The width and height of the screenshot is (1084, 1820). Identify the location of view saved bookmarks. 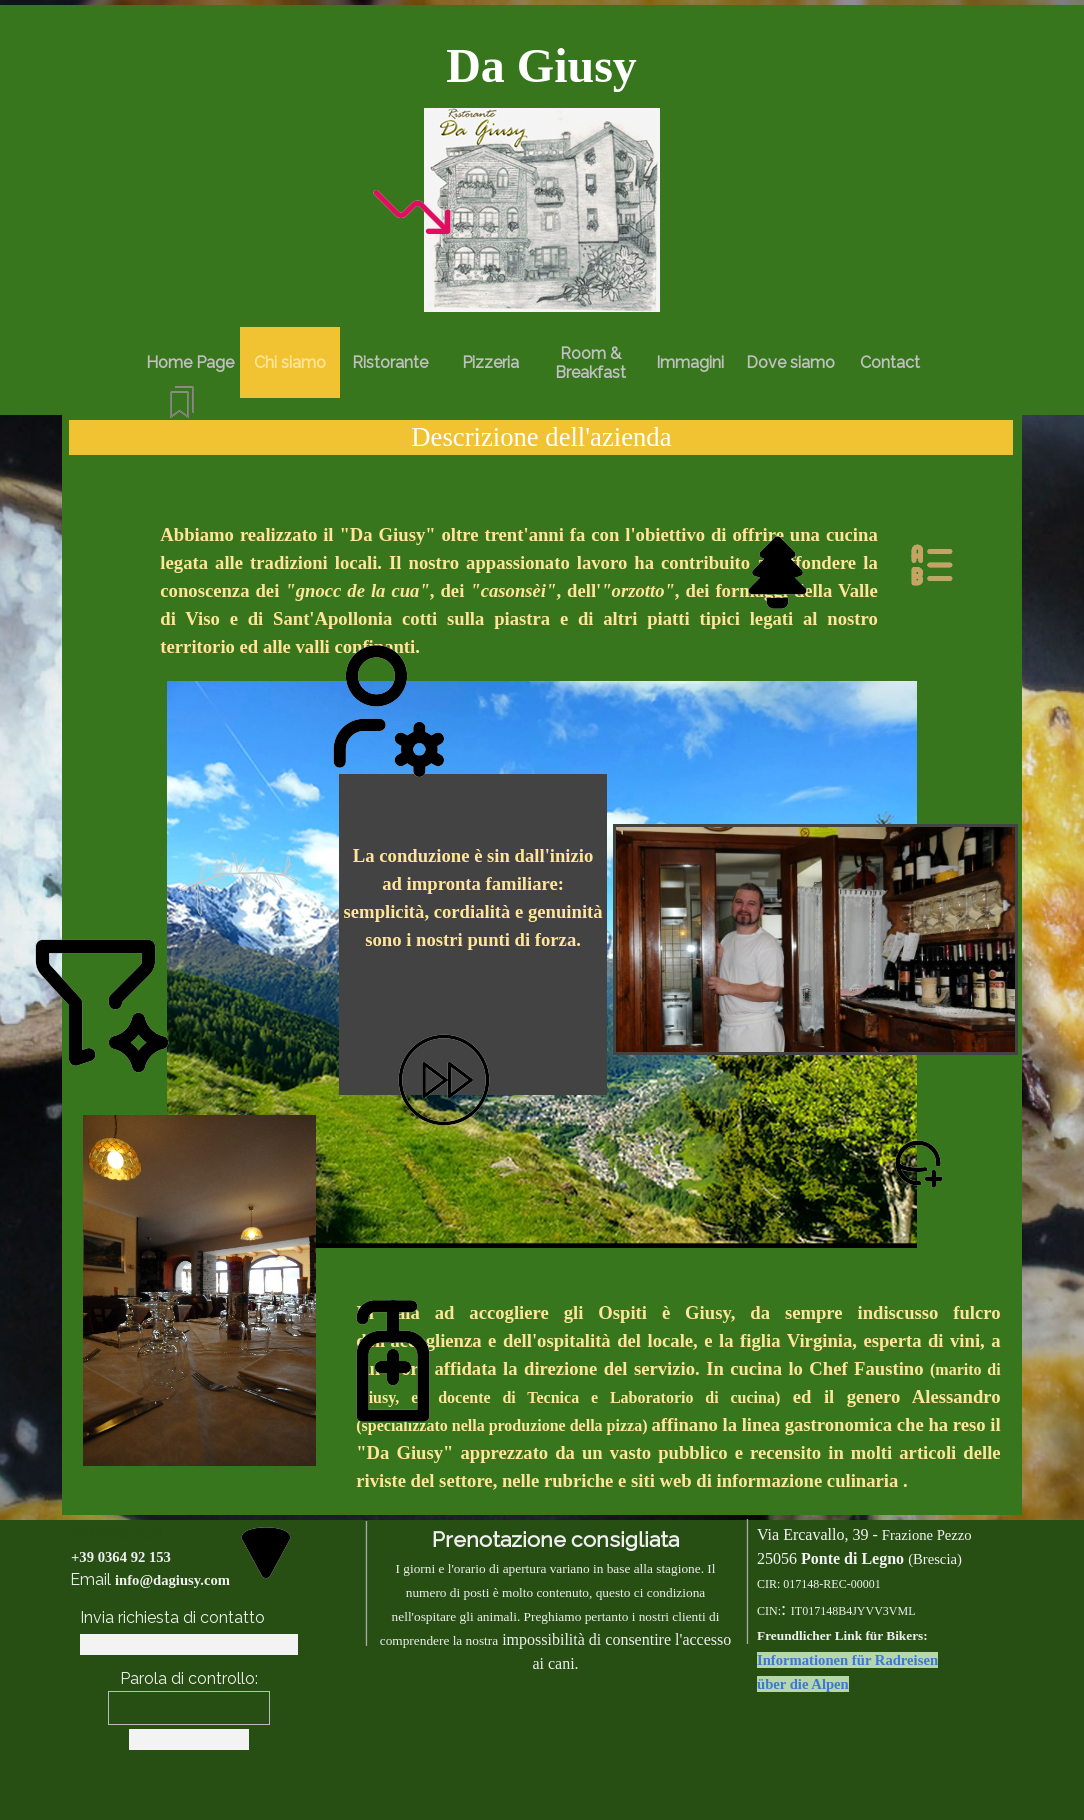
(182, 402).